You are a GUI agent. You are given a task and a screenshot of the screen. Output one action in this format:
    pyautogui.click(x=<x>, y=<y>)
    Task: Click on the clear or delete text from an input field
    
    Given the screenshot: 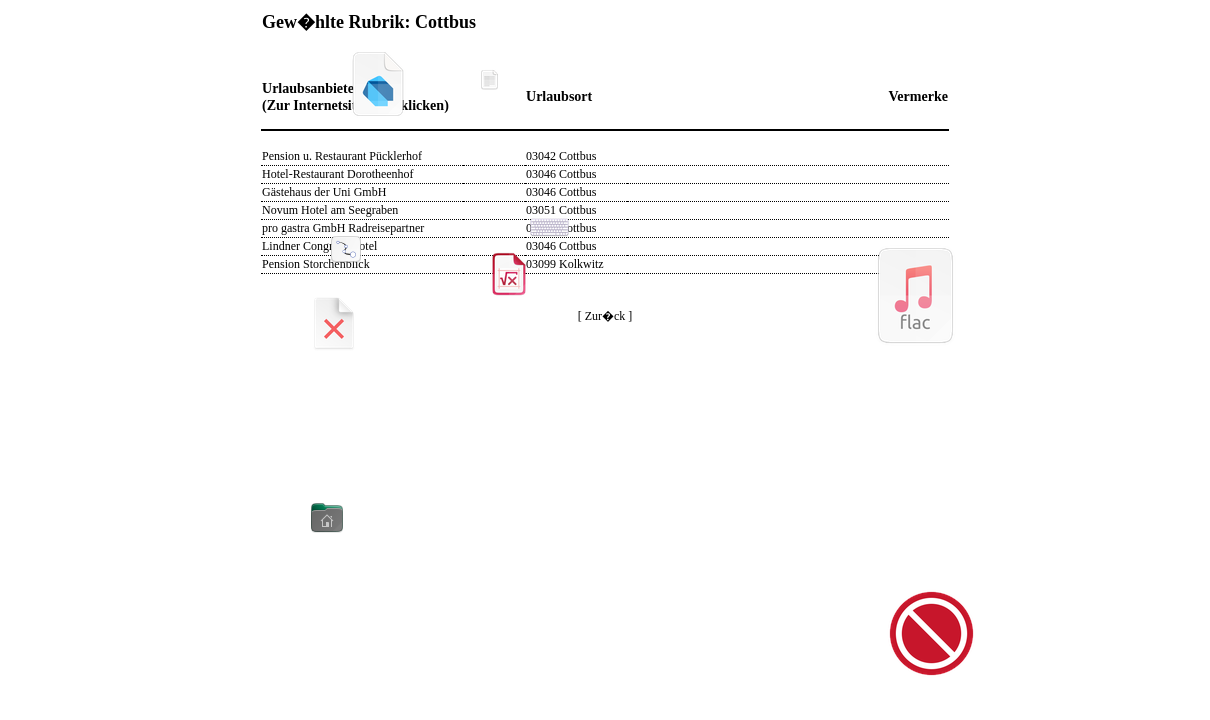 What is the action you would take?
    pyautogui.click(x=931, y=633)
    